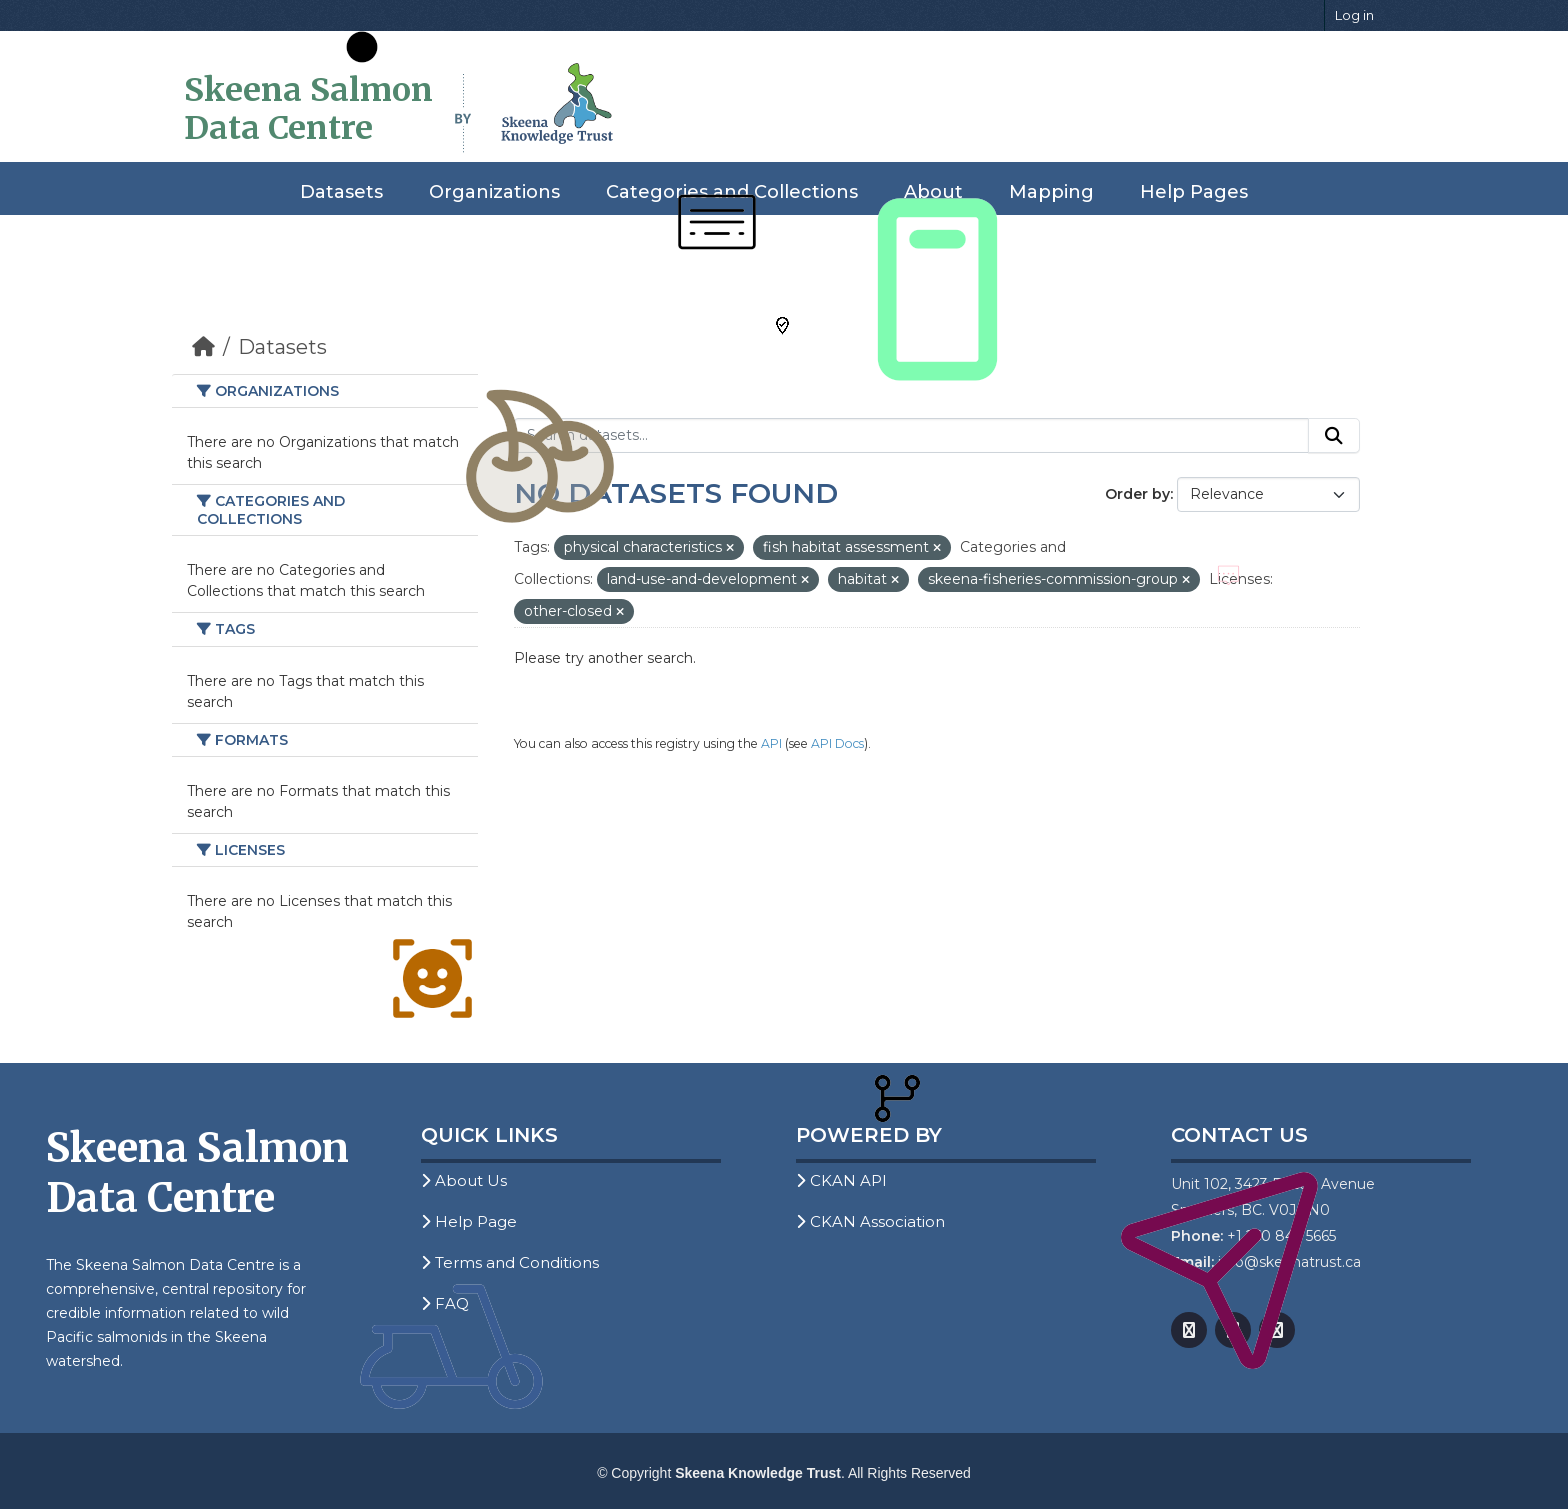  Describe the element at coordinates (537, 456) in the screenshot. I see `browse fruits or produce category` at that location.